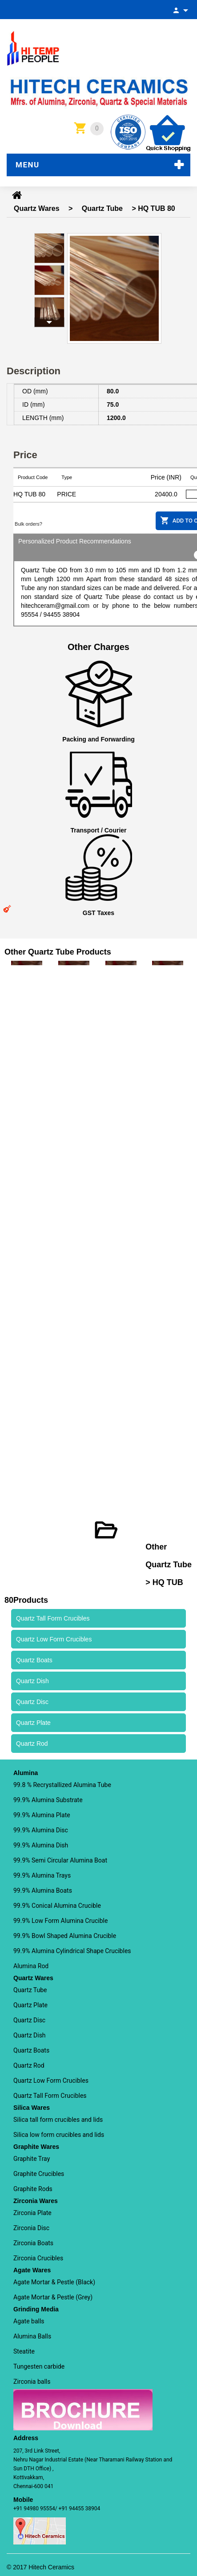  What do you see at coordinates (7, 909) in the screenshot?
I see `access music or instrument tools` at bounding box center [7, 909].